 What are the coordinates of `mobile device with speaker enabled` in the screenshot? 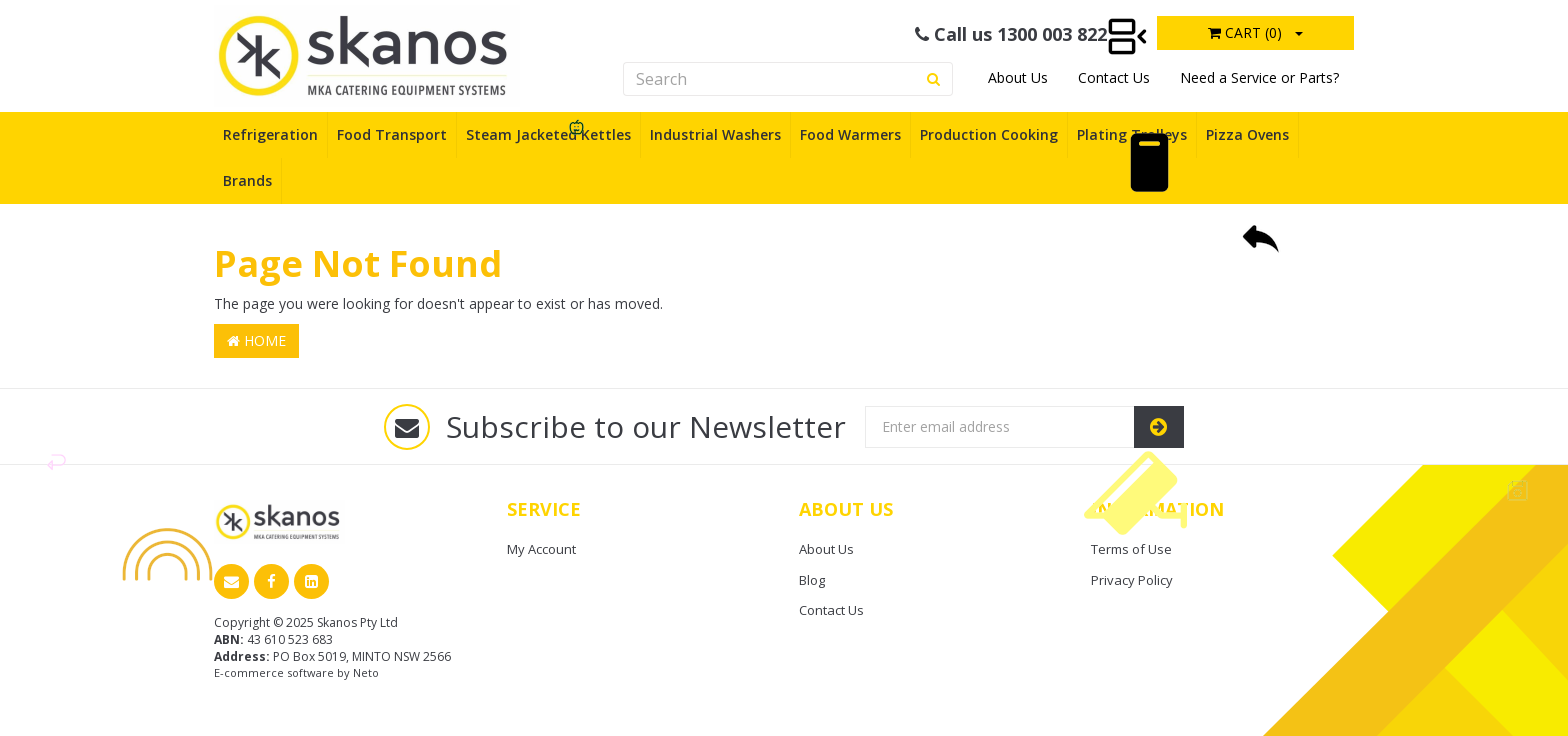 It's located at (1149, 162).